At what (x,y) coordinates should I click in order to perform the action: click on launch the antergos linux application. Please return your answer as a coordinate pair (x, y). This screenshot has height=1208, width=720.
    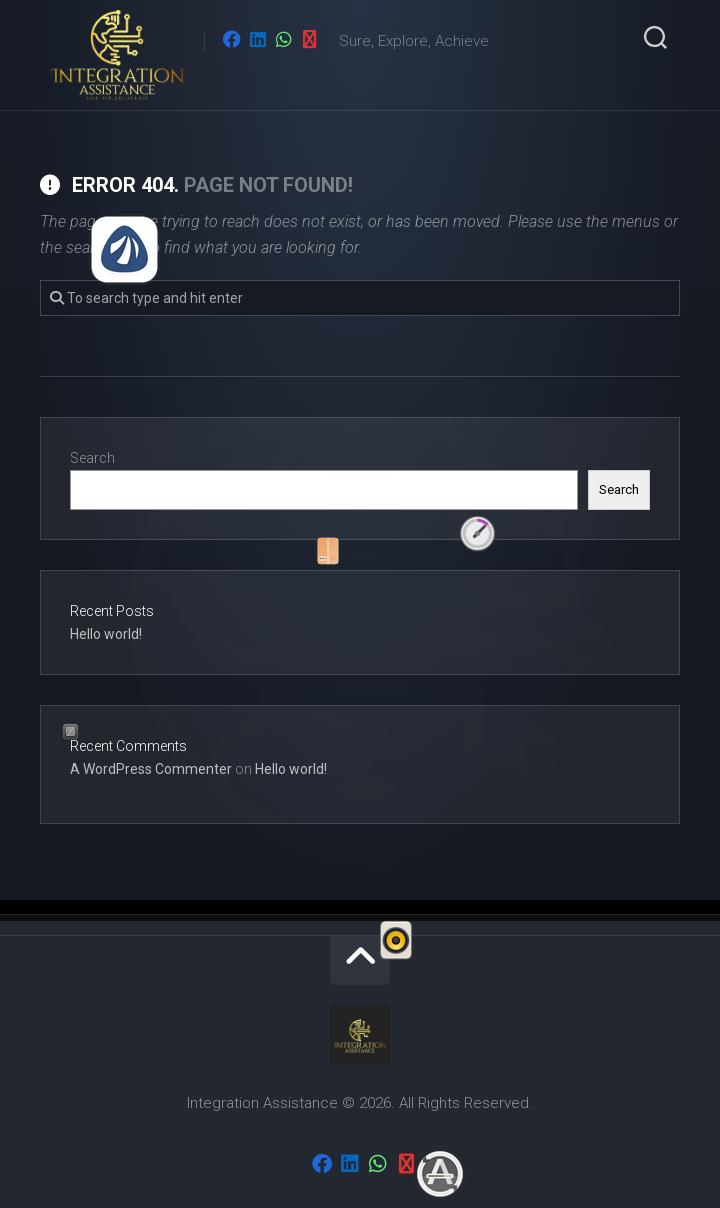
    Looking at the image, I should click on (124, 249).